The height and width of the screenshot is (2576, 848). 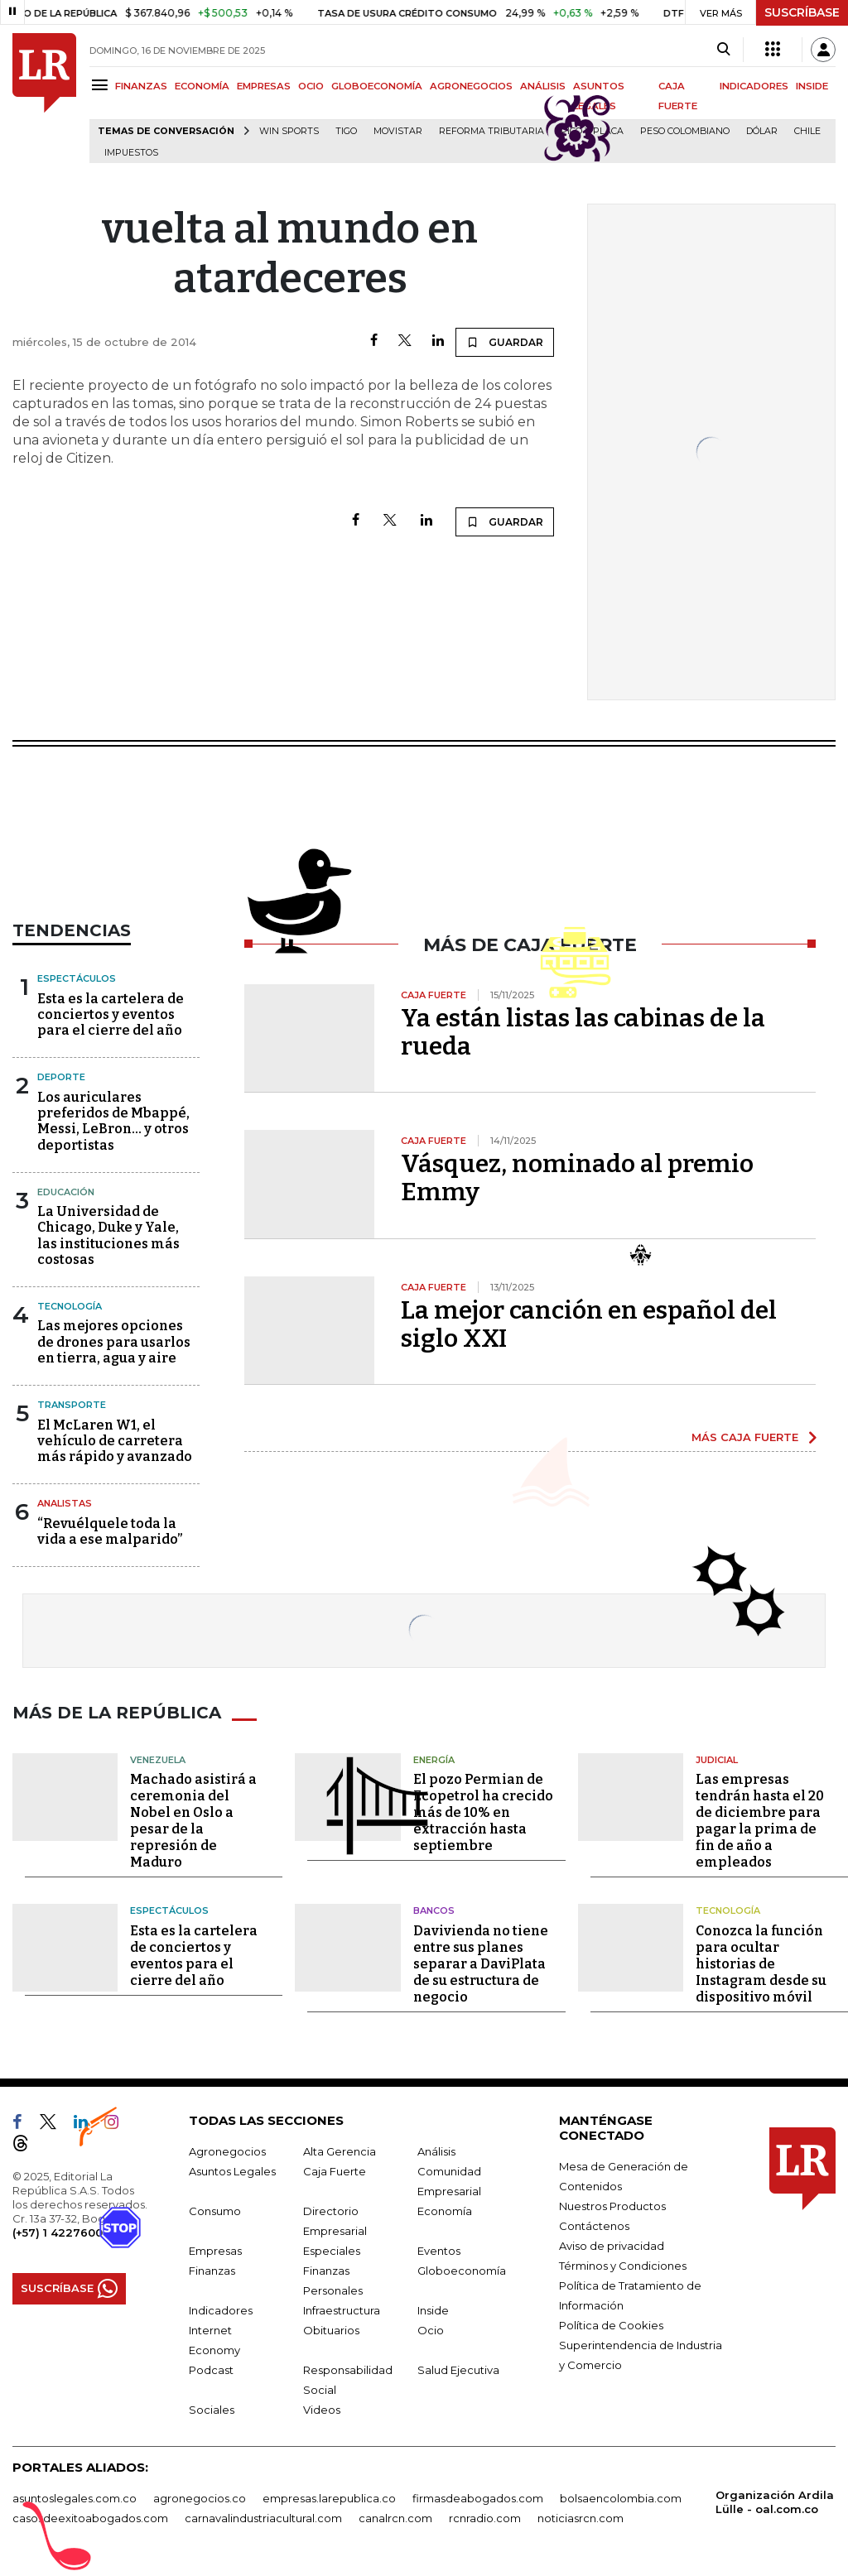 What do you see at coordinates (98, 2127) in the screenshot?
I see `select sawed-off shotgun weapon` at bounding box center [98, 2127].